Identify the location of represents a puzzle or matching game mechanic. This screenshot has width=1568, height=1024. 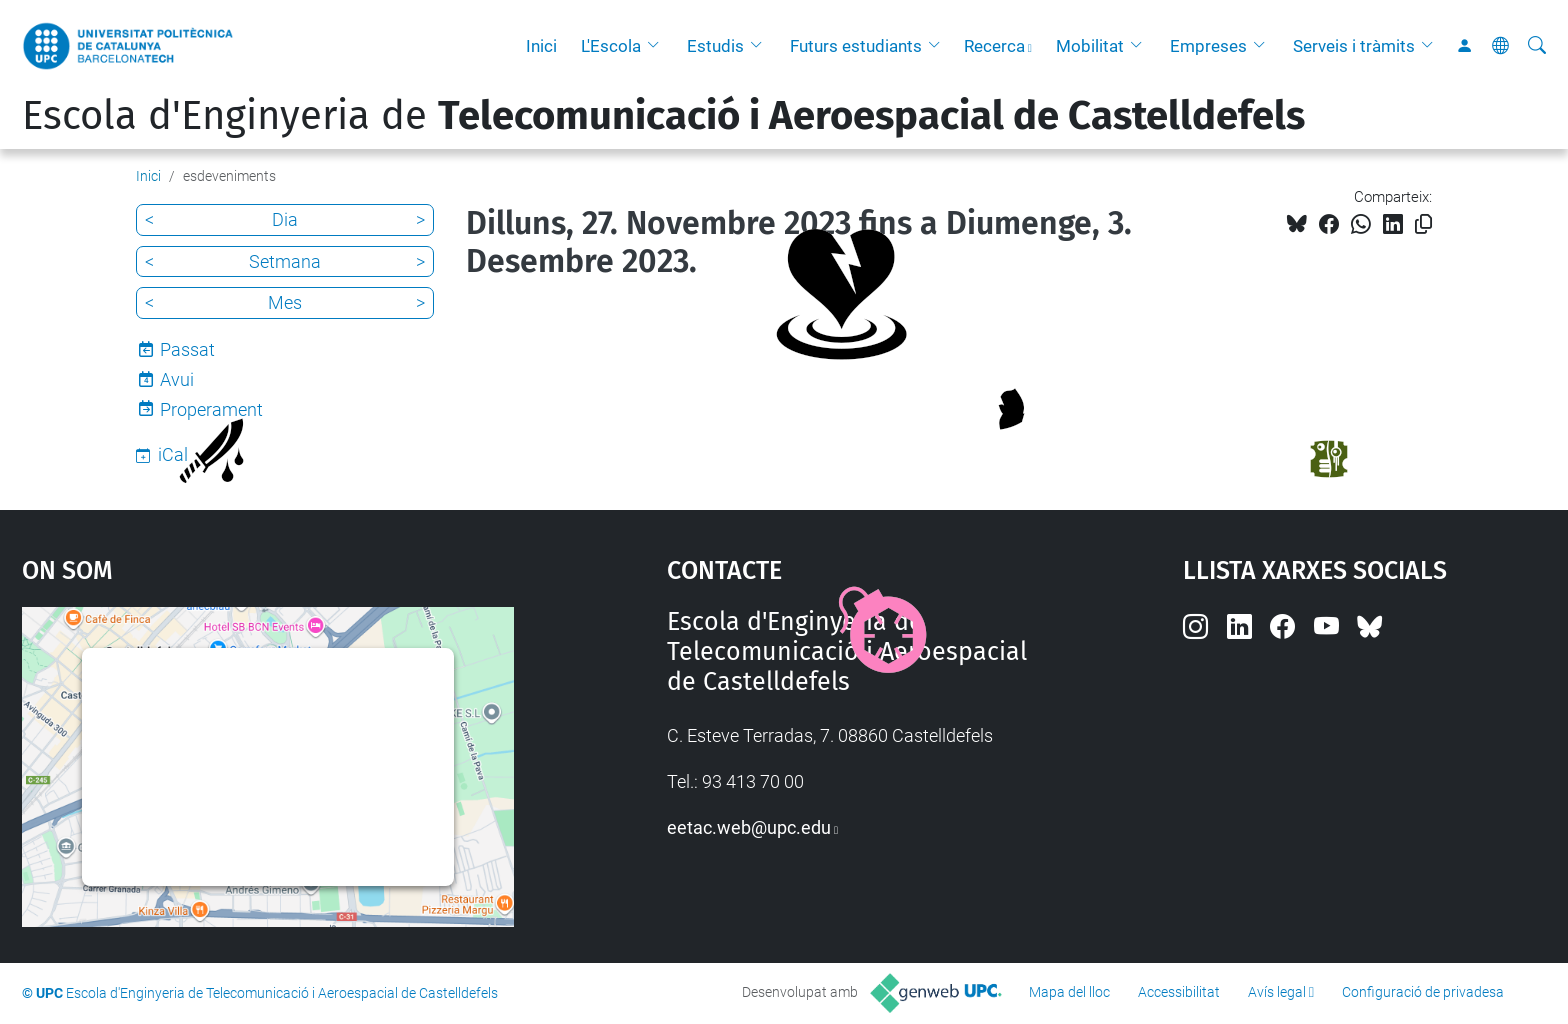
(1329, 459).